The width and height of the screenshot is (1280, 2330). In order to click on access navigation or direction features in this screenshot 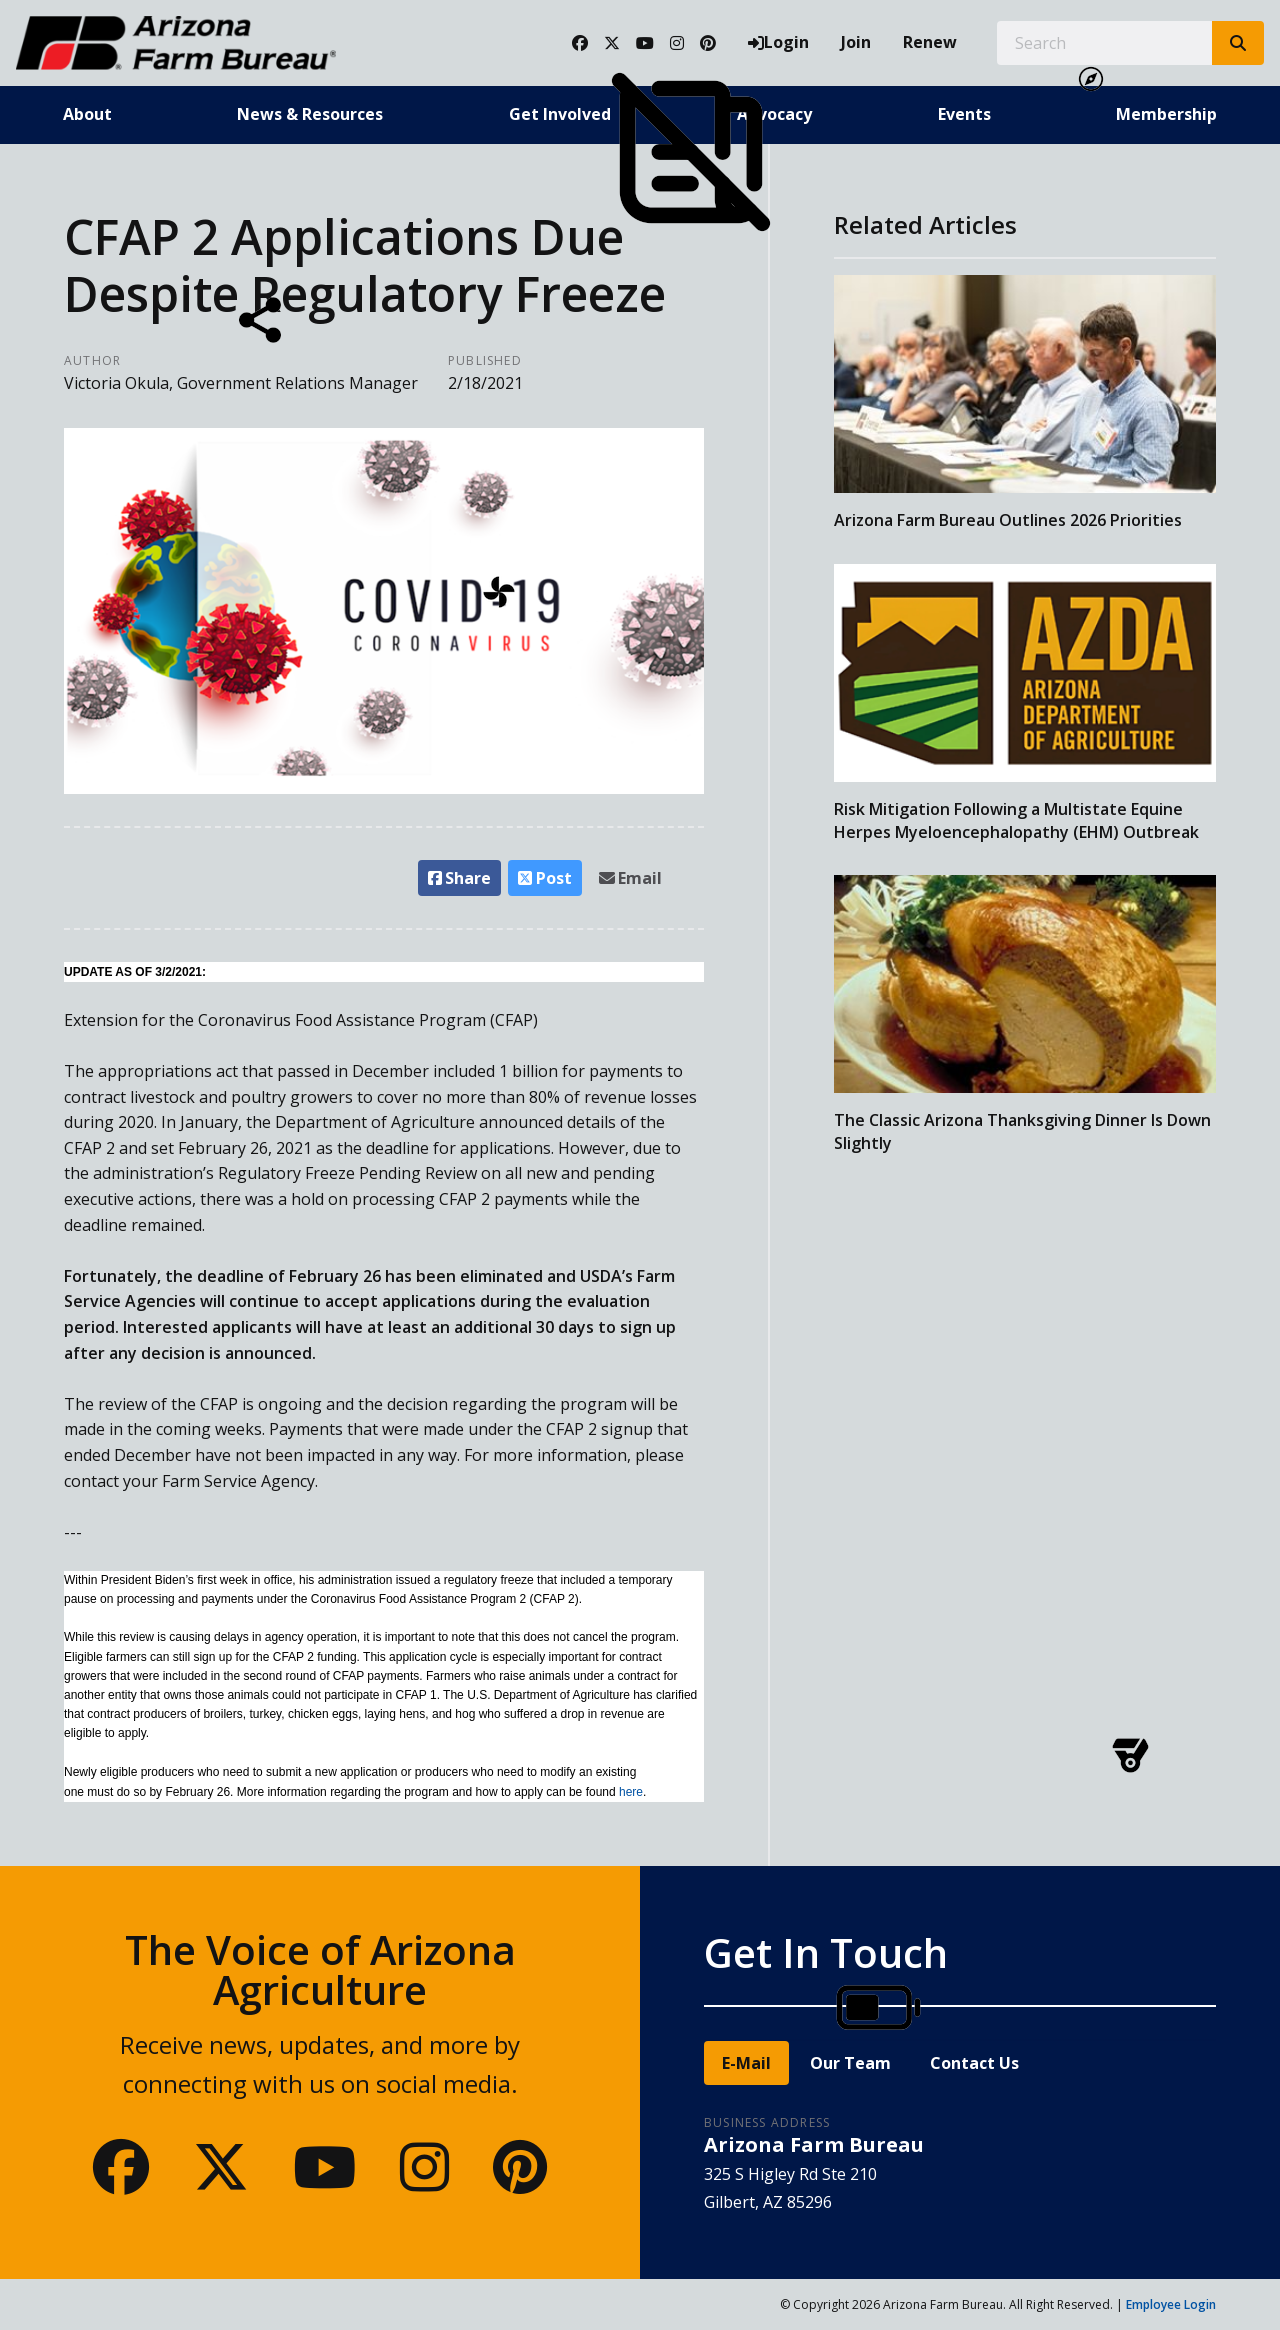, I will do `click(1091, 79)`.